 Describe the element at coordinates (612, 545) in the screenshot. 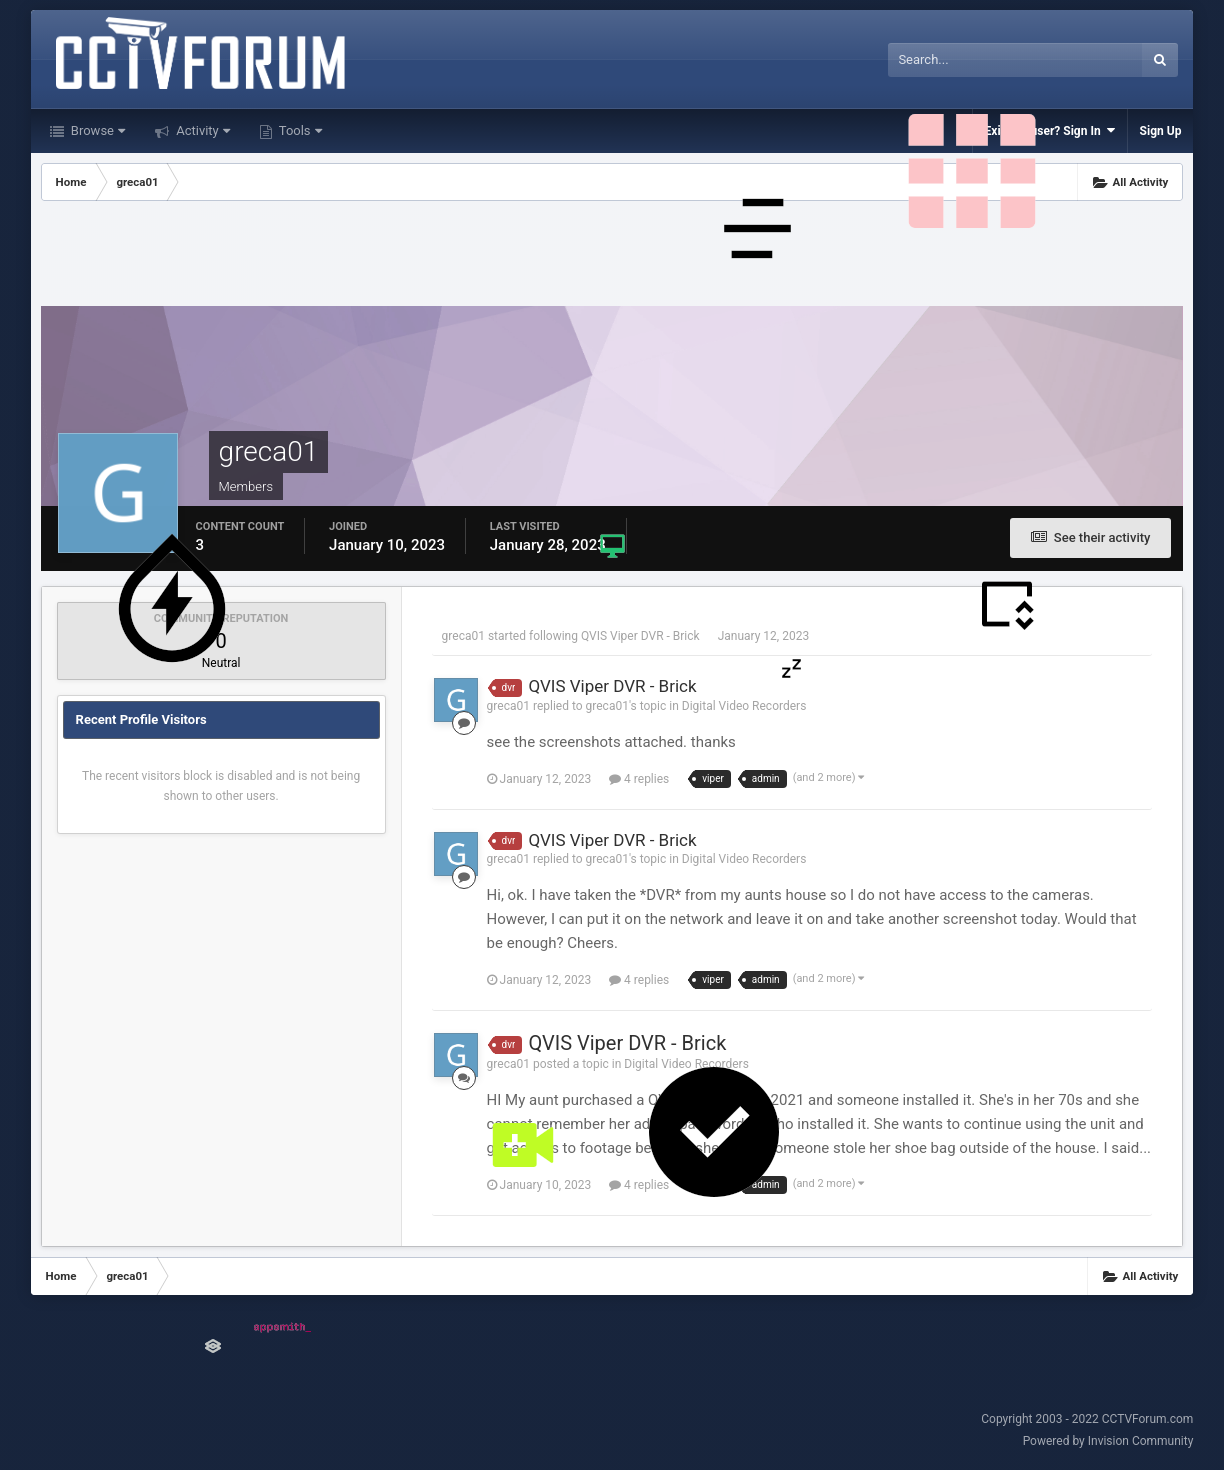

I see `mac desktop or imac device` at that location.